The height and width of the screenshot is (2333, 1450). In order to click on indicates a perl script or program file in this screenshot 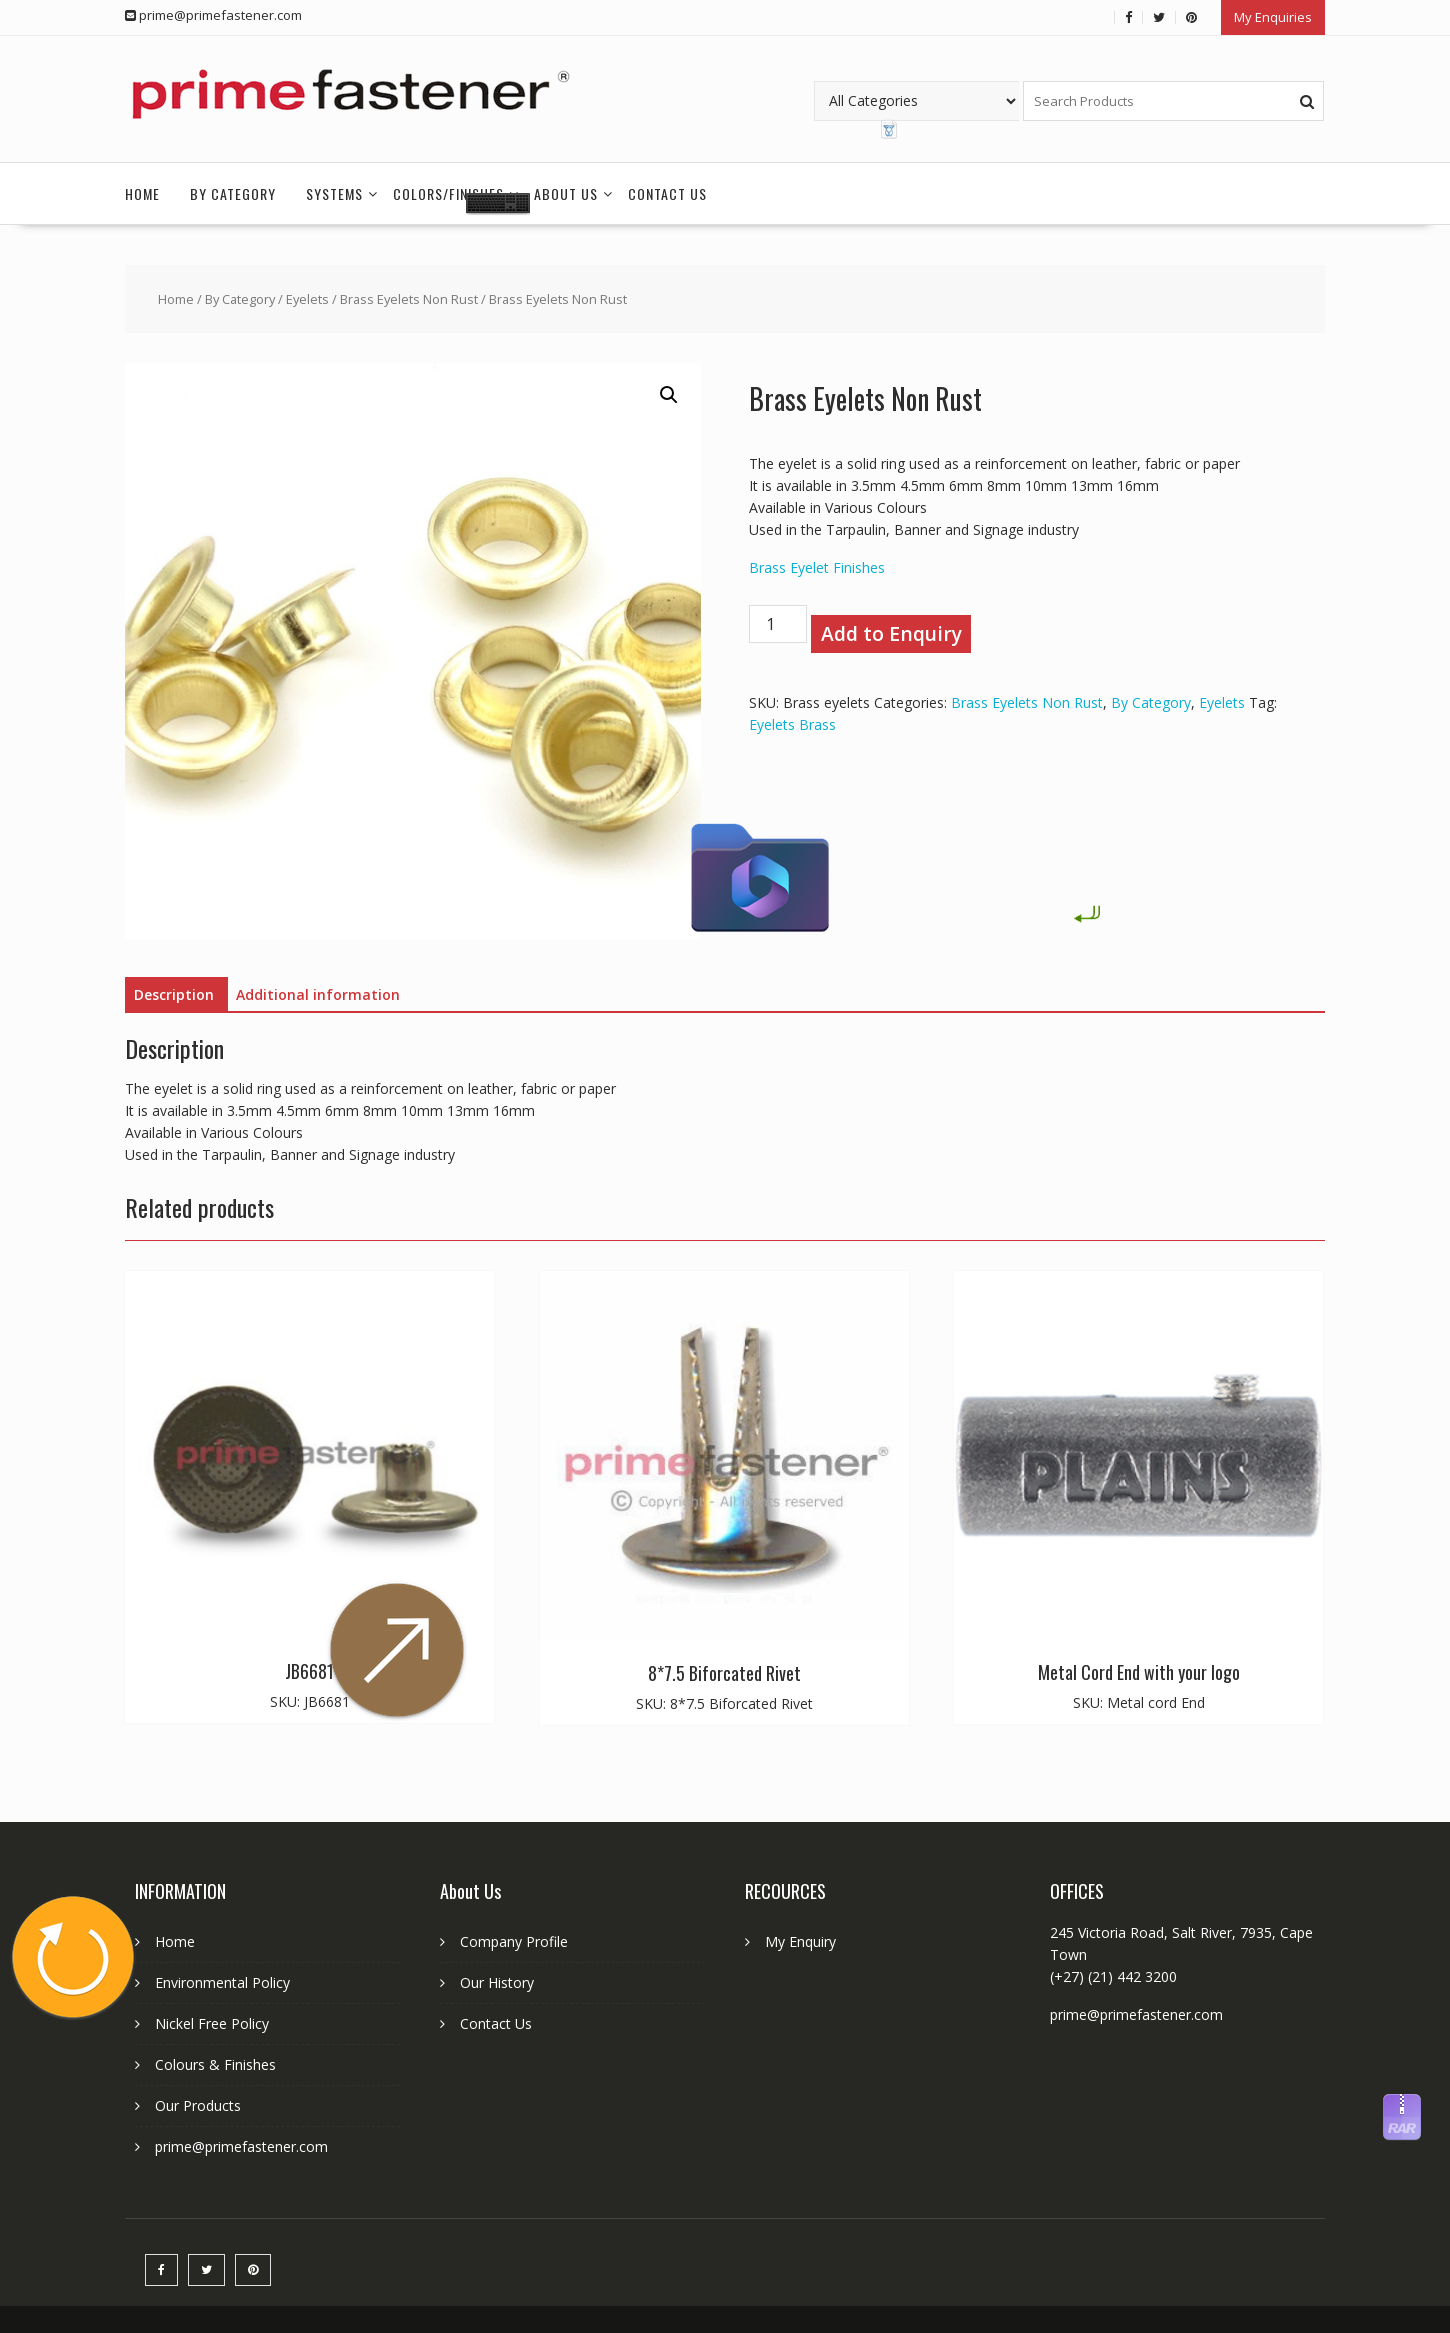, I will do `click(889, 129)`.